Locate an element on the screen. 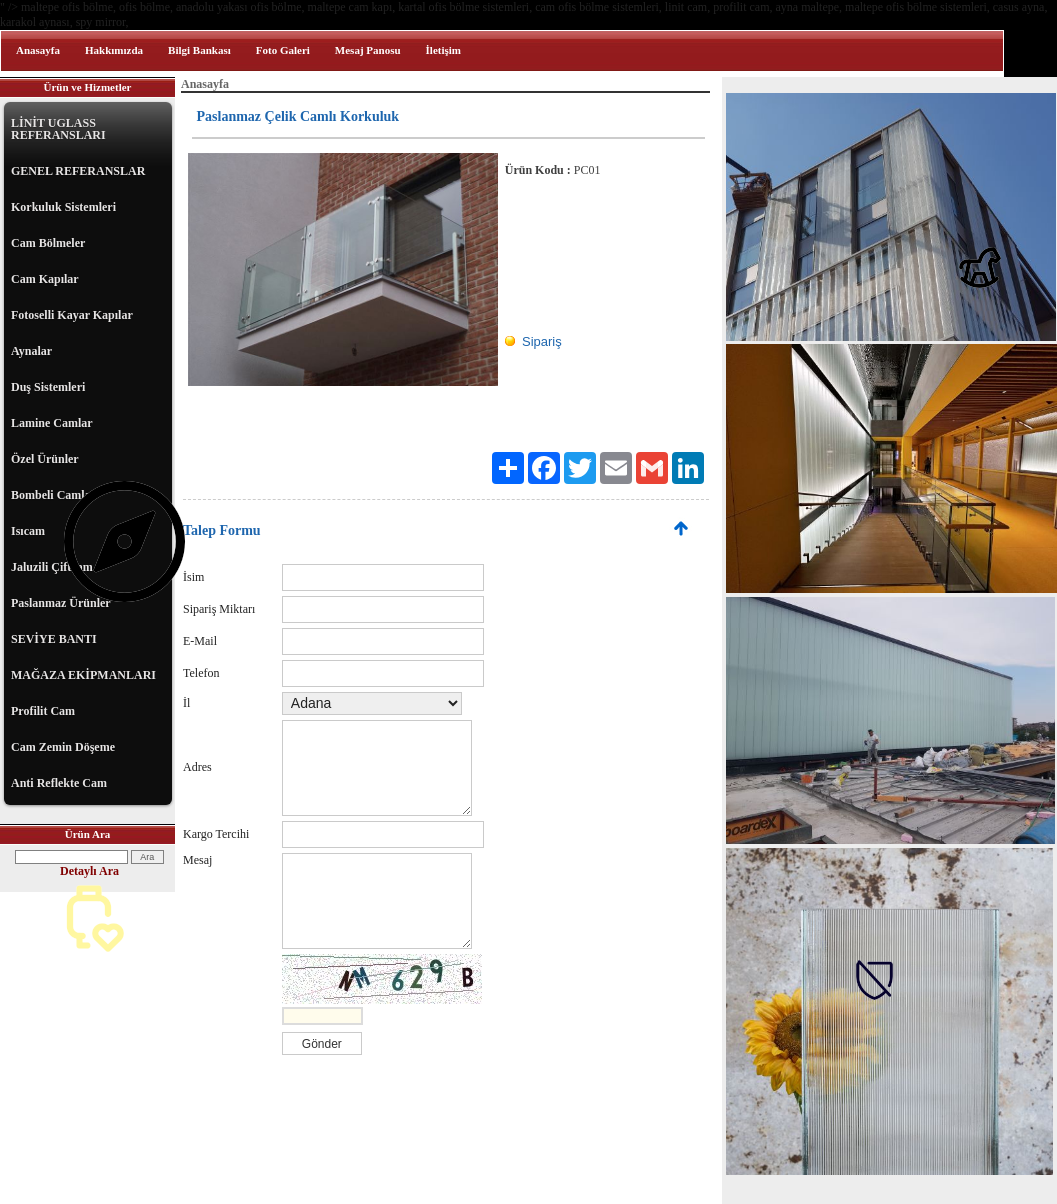 The image size is (1057, 1204). view heart rate data on smartwatch is located at coordinates (89, 917).